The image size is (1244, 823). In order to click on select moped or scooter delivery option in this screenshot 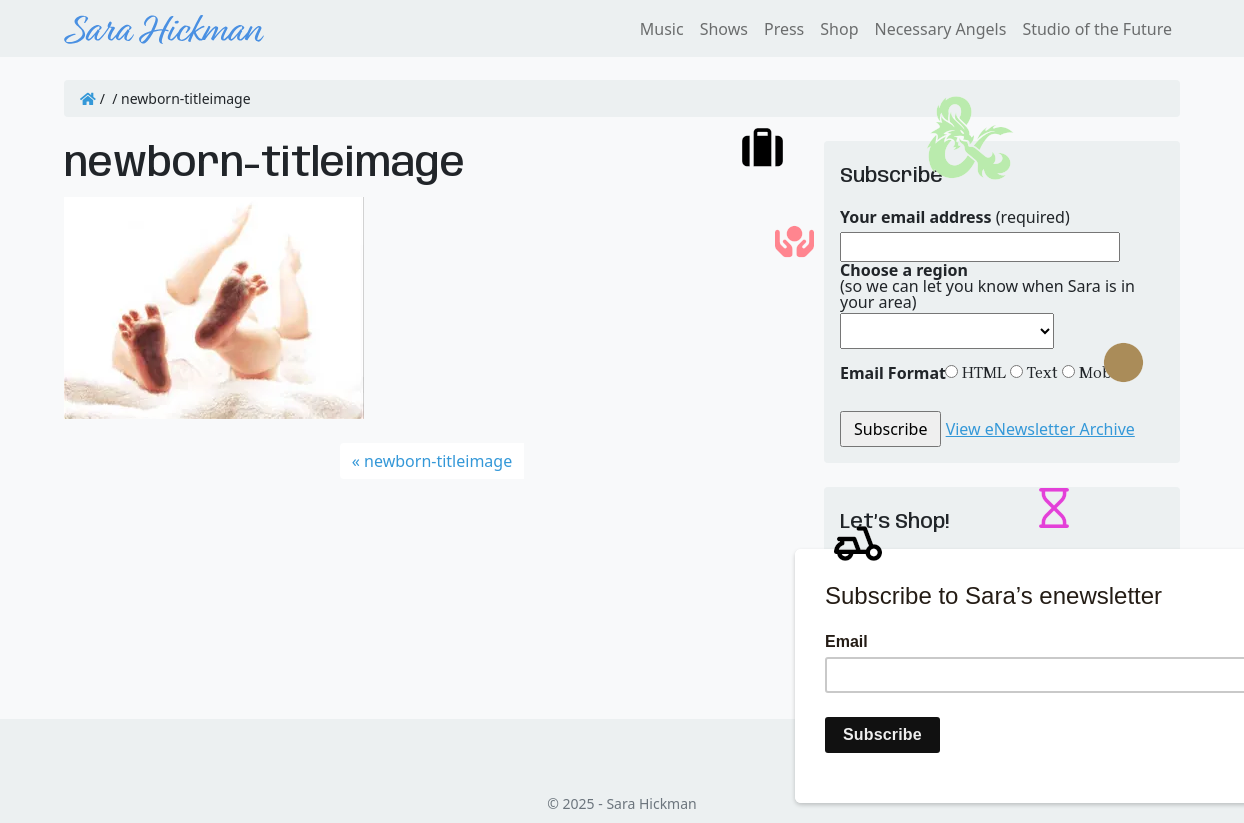, I will do `click(858, 545)`.